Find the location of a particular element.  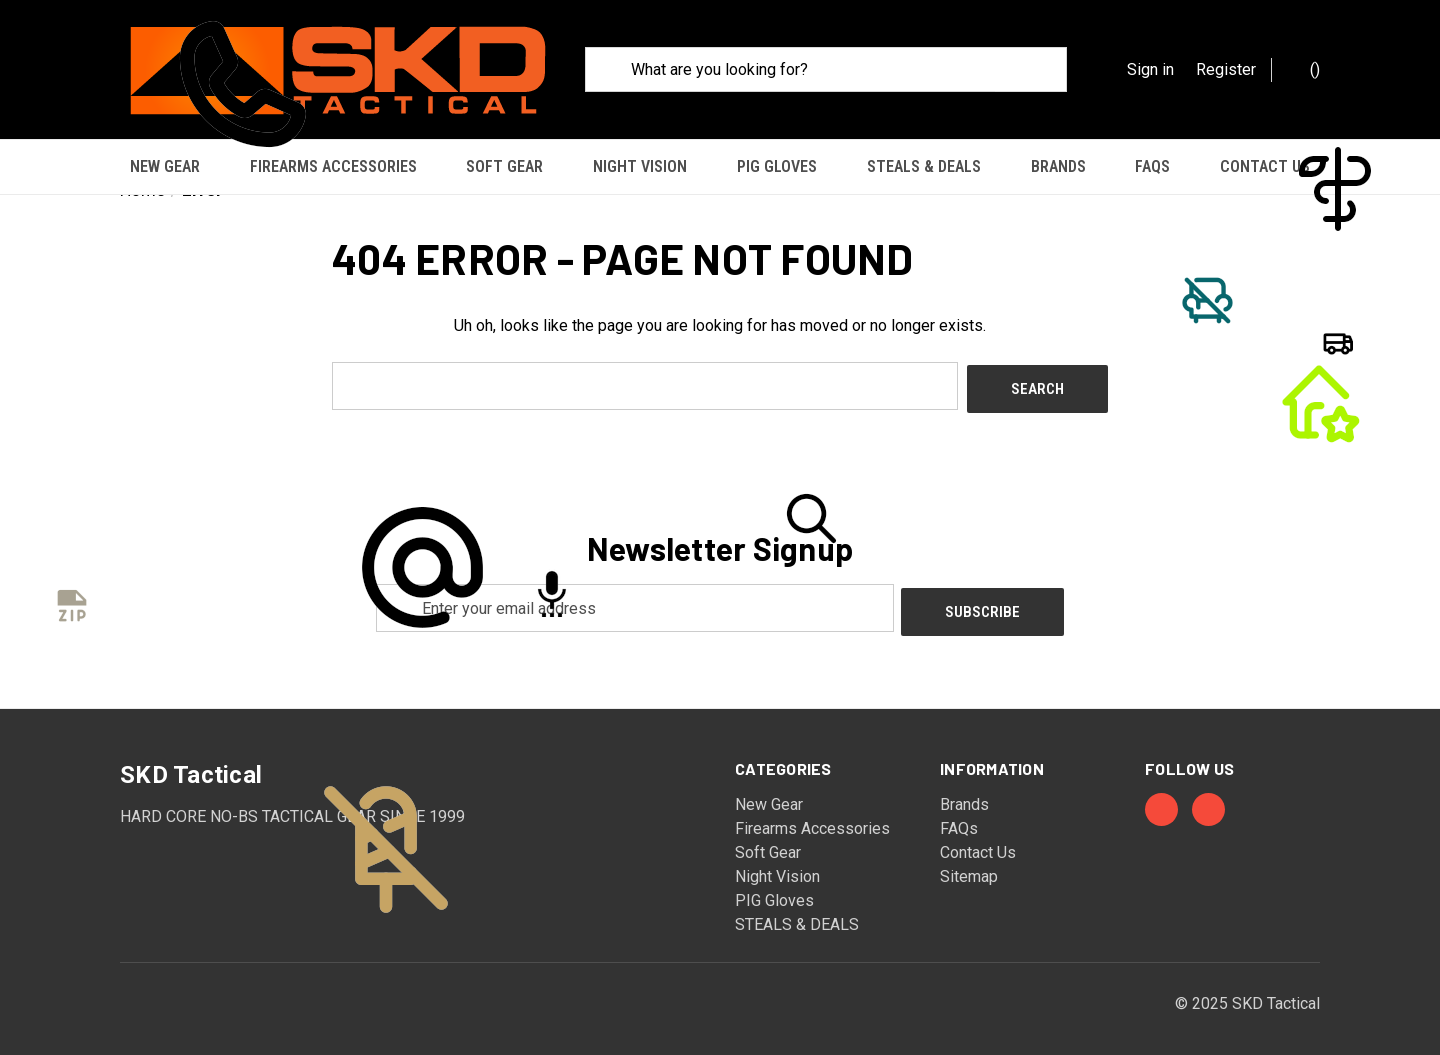

search for content or items is located at coordinates (811, 518).